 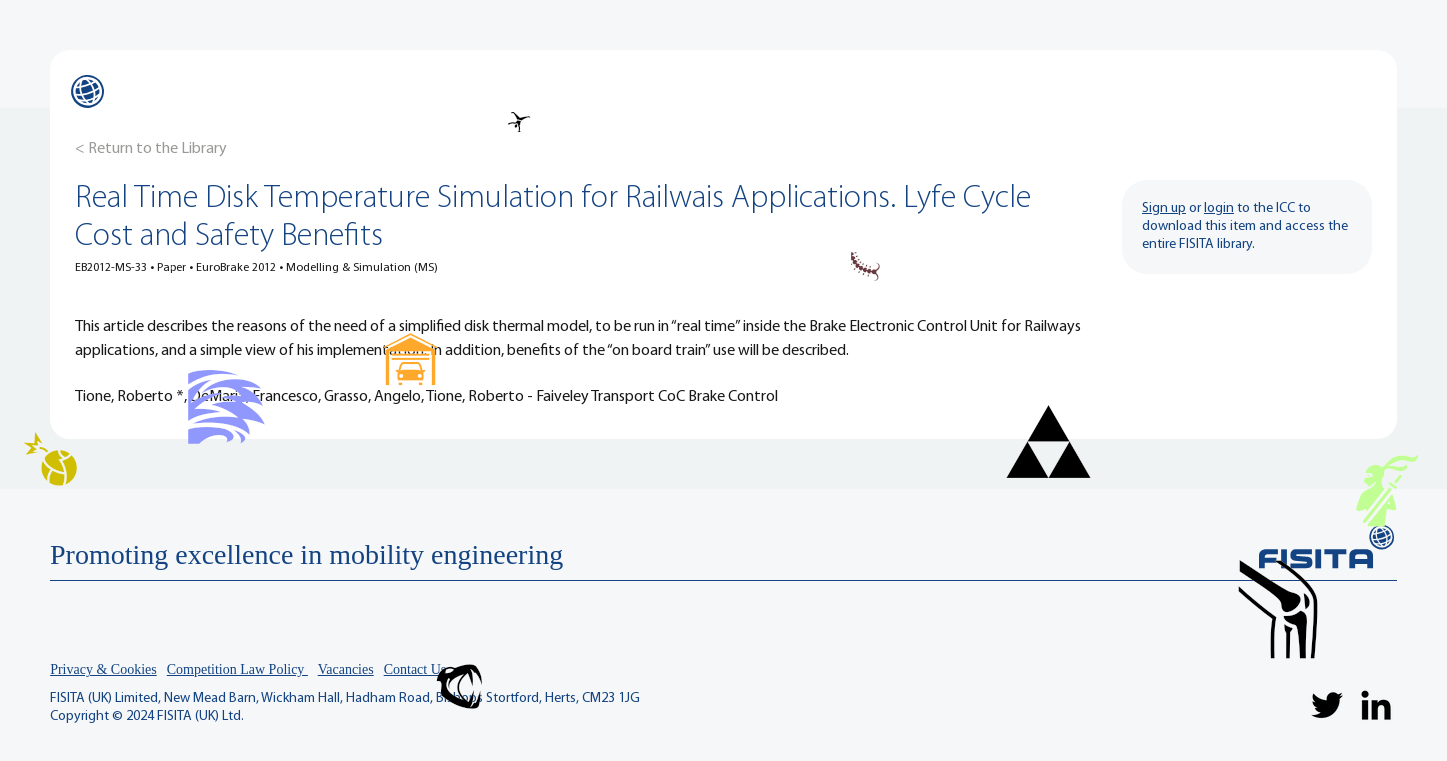 I want to click on indicates a beast or creature type in a game interface, so click(x=459, y=686).